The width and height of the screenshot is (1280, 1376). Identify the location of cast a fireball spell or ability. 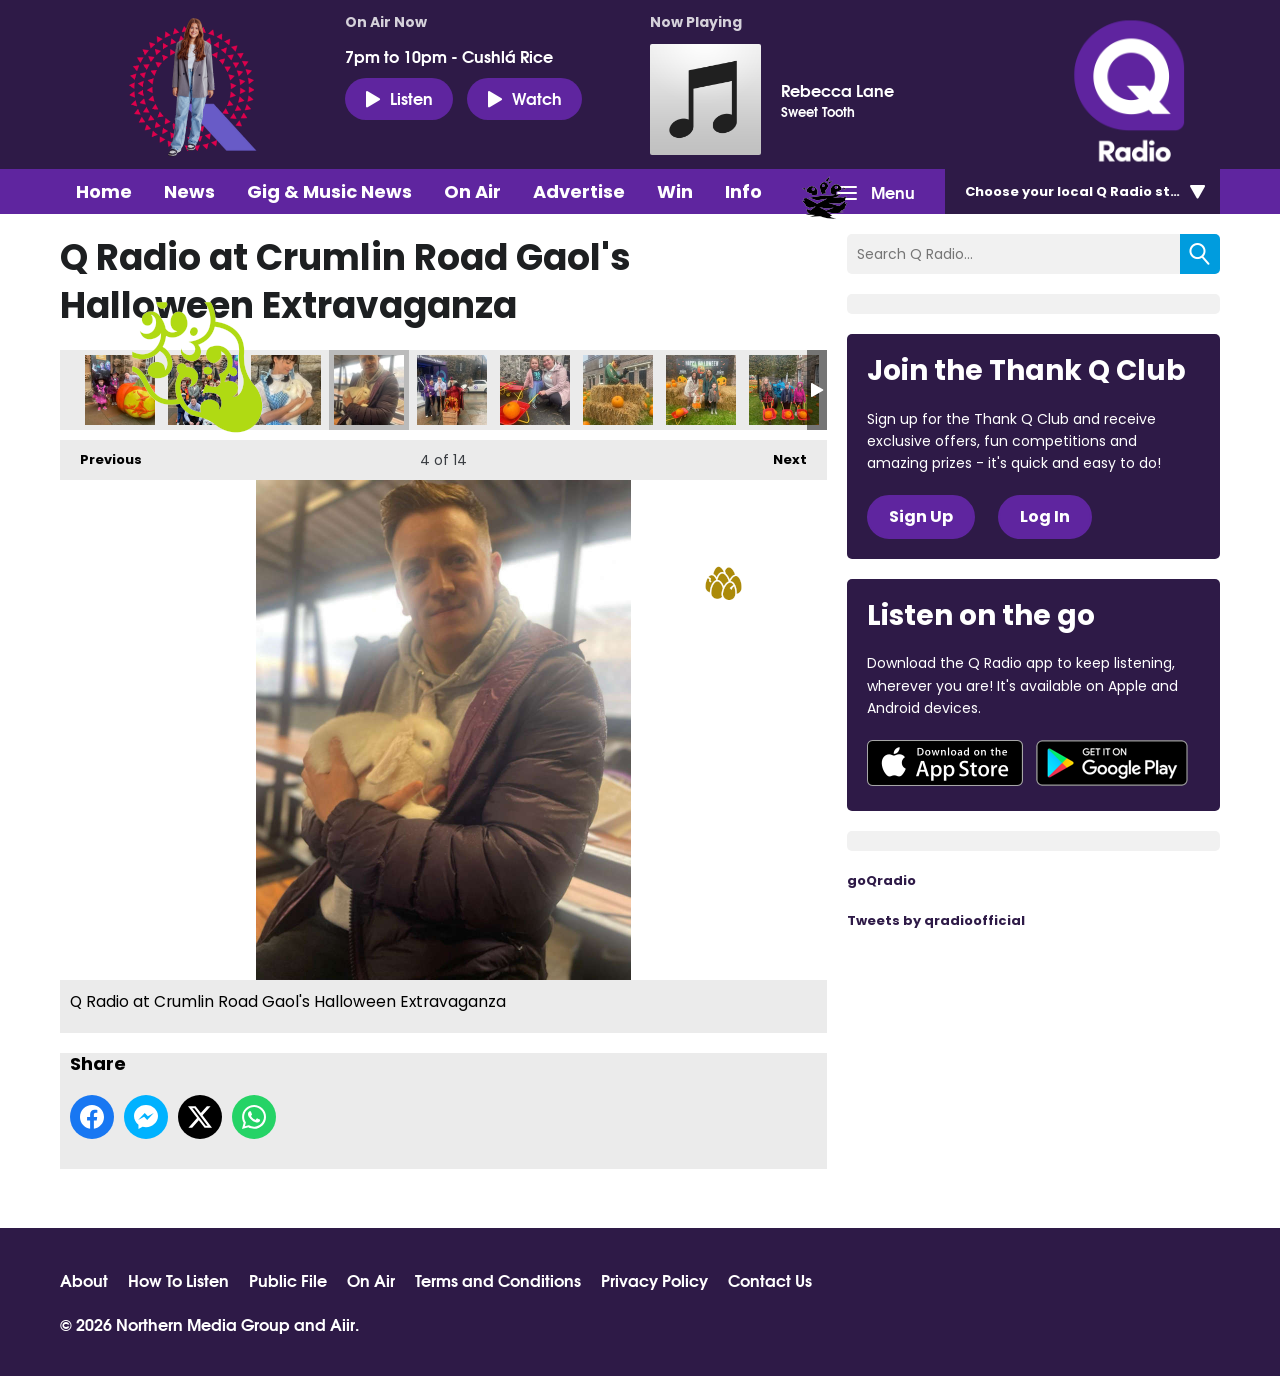
(197, 367).